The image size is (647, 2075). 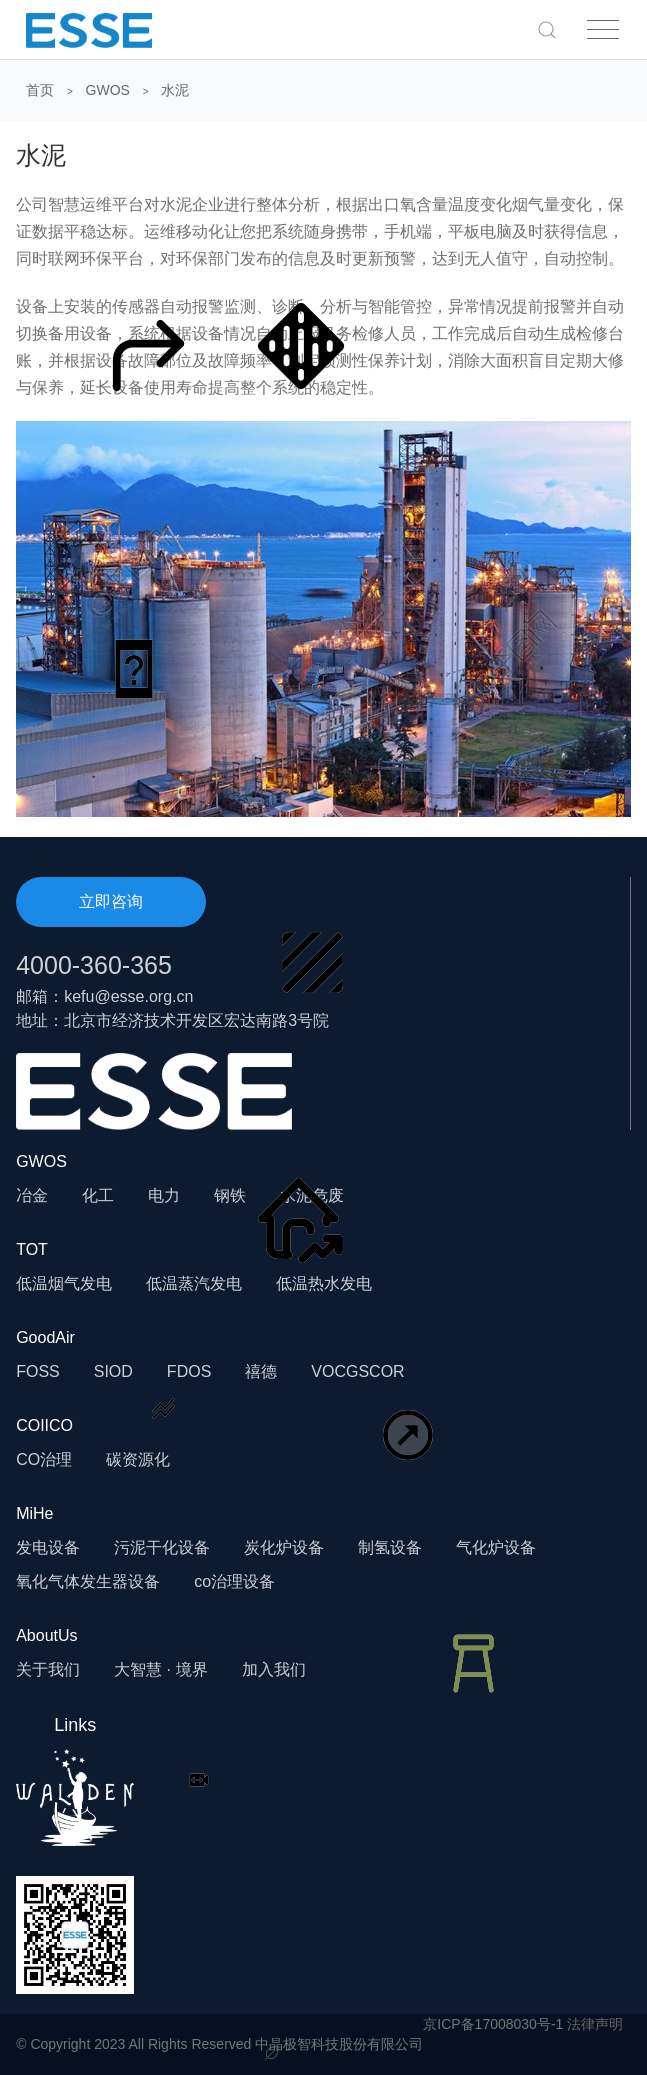 I want to click on open google podcasts app, so click(x=301, y=346).